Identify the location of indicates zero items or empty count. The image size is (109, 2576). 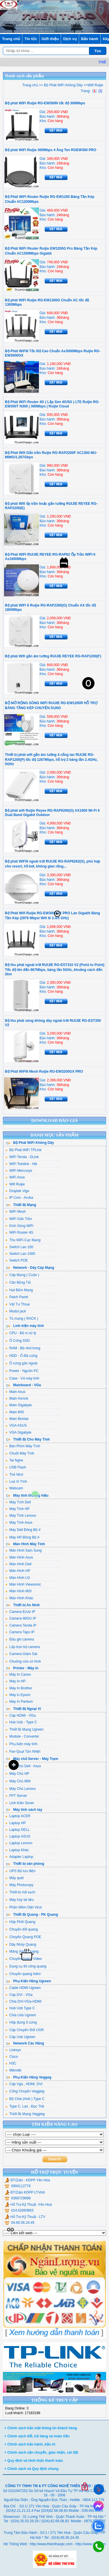
(88, 683).